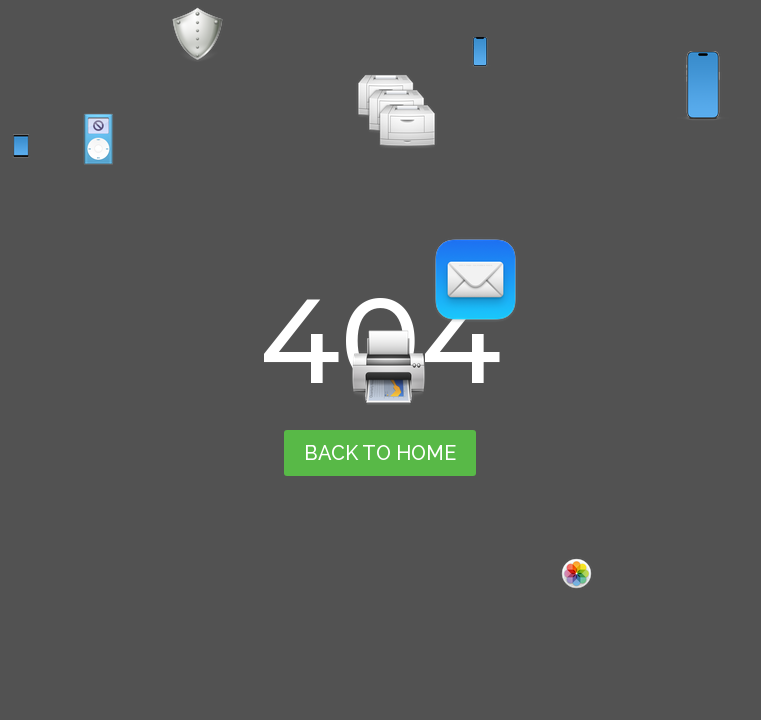 The image size is (761, 720). What do you see at coordinates (475, 279) in the screenshot?
I see `open the mail app` at bounding box center [475, 279].